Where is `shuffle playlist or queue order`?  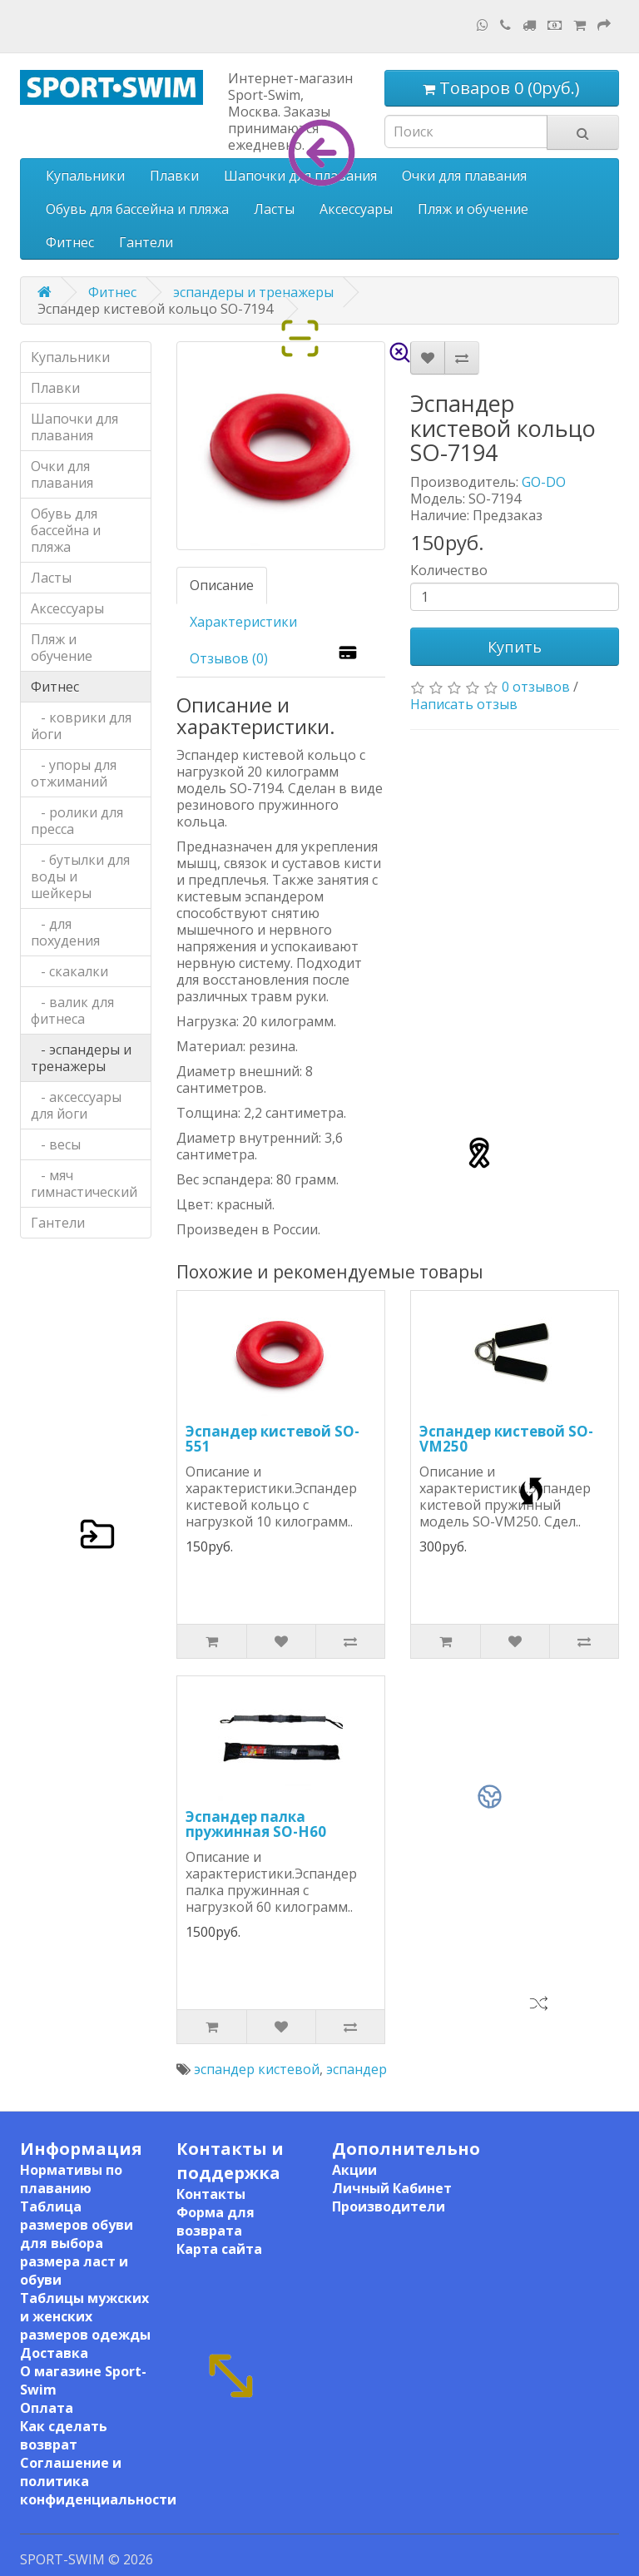
shuffle playlist or queue order is located at coordinates (538, 2003).